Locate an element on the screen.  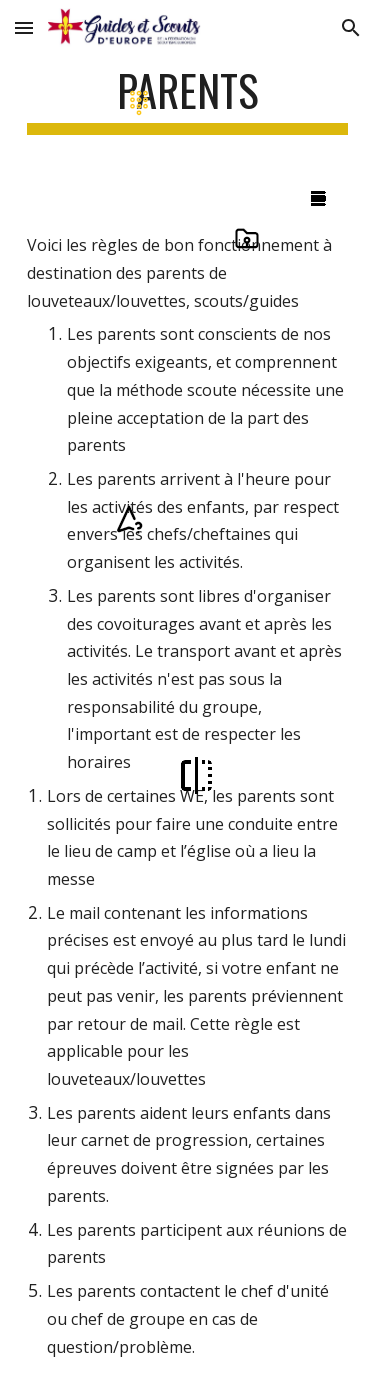
switch to day view in calendar is located at coordinates (318, 198).